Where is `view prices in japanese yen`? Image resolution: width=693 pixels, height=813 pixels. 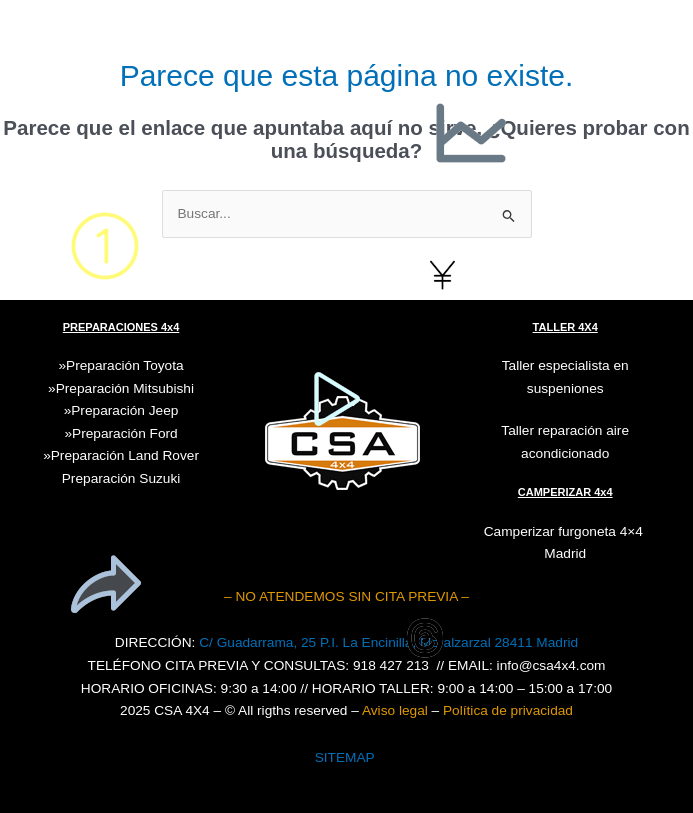 view prices in japanese yen is located at coordinates (442, 274).